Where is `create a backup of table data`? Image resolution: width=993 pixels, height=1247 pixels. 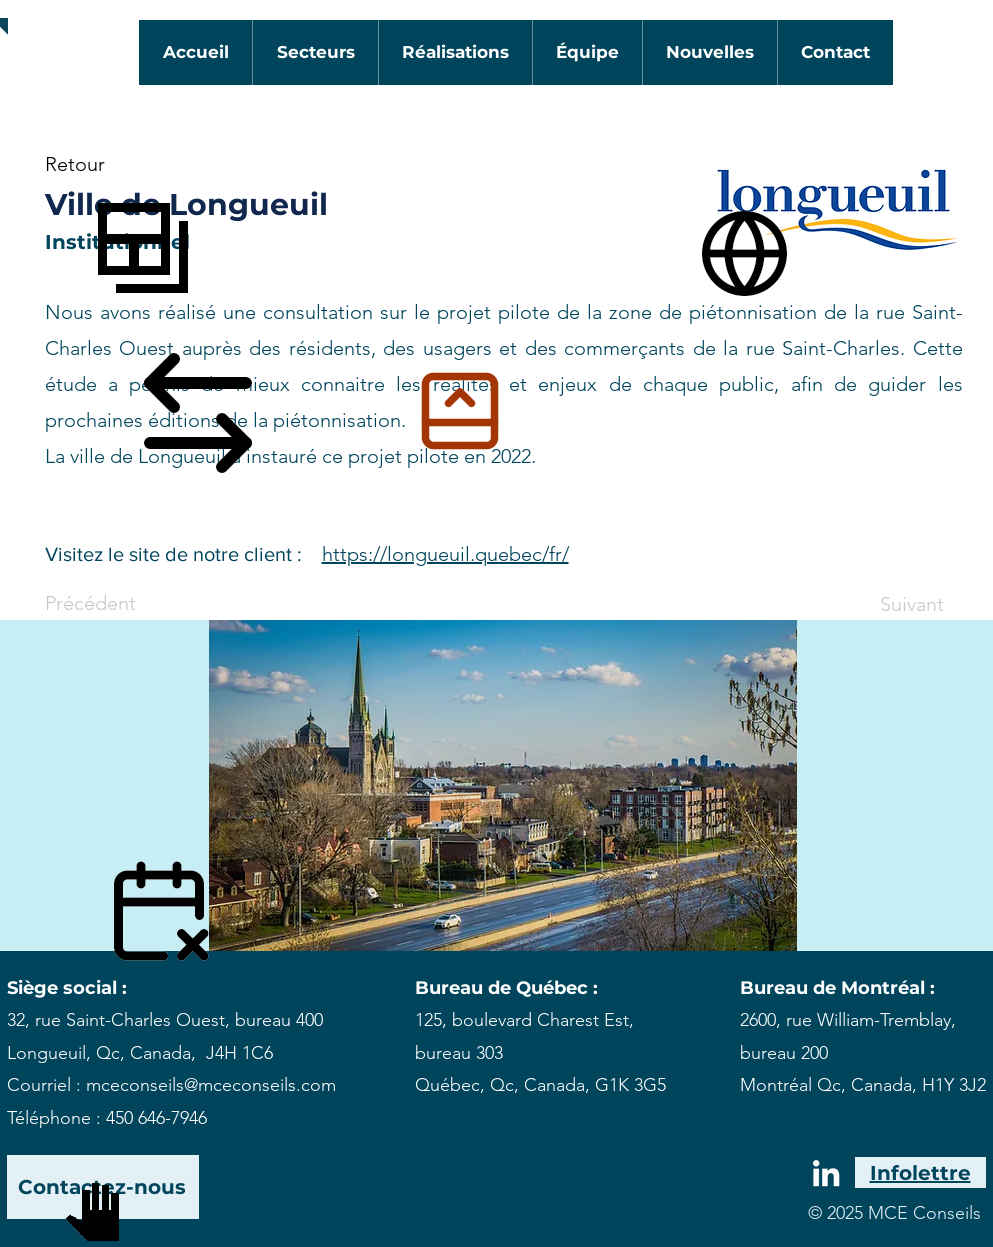 create a backup of table data is located at coordinates (143, 248).